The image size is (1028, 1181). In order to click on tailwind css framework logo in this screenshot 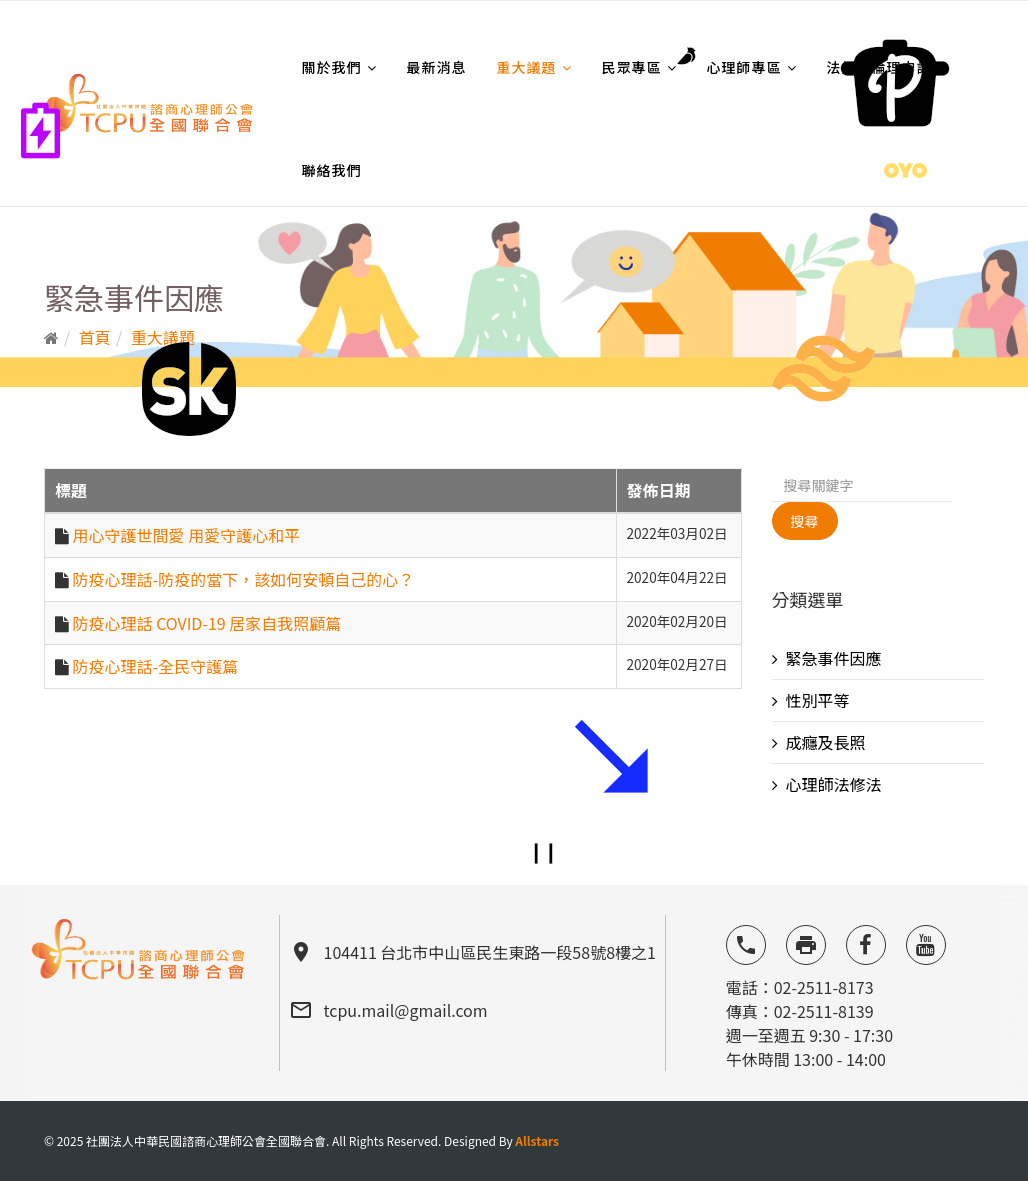, I will do `click(823, 368)`.